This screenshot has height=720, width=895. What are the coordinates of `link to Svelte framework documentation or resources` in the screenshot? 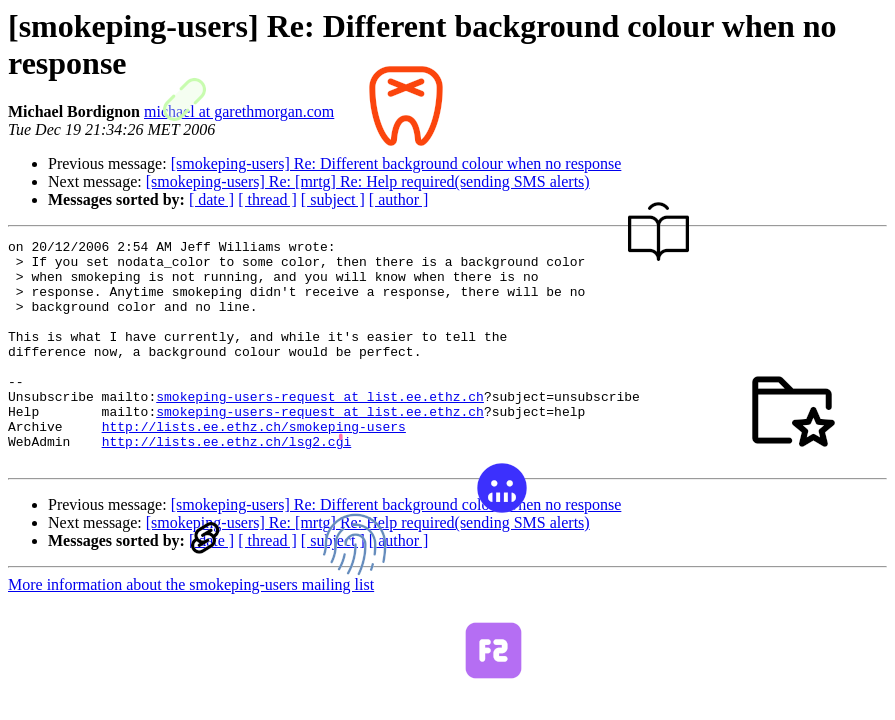 It's located at (206, 537).